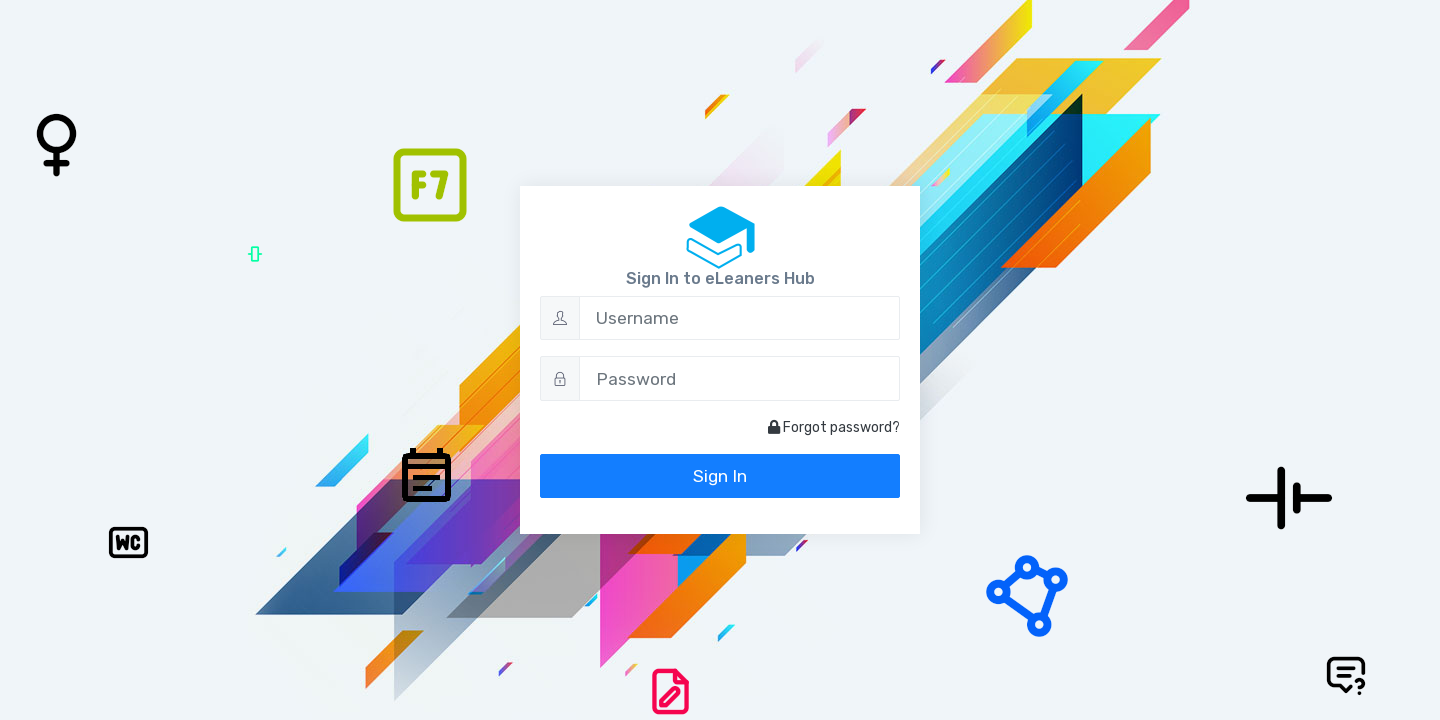 The height and width of the screenshot is (720, 1440). What do you see at coordinates (1027, 596) in the screenshot?
I see `create a polygon shape` at bounding box center [1027, 596].